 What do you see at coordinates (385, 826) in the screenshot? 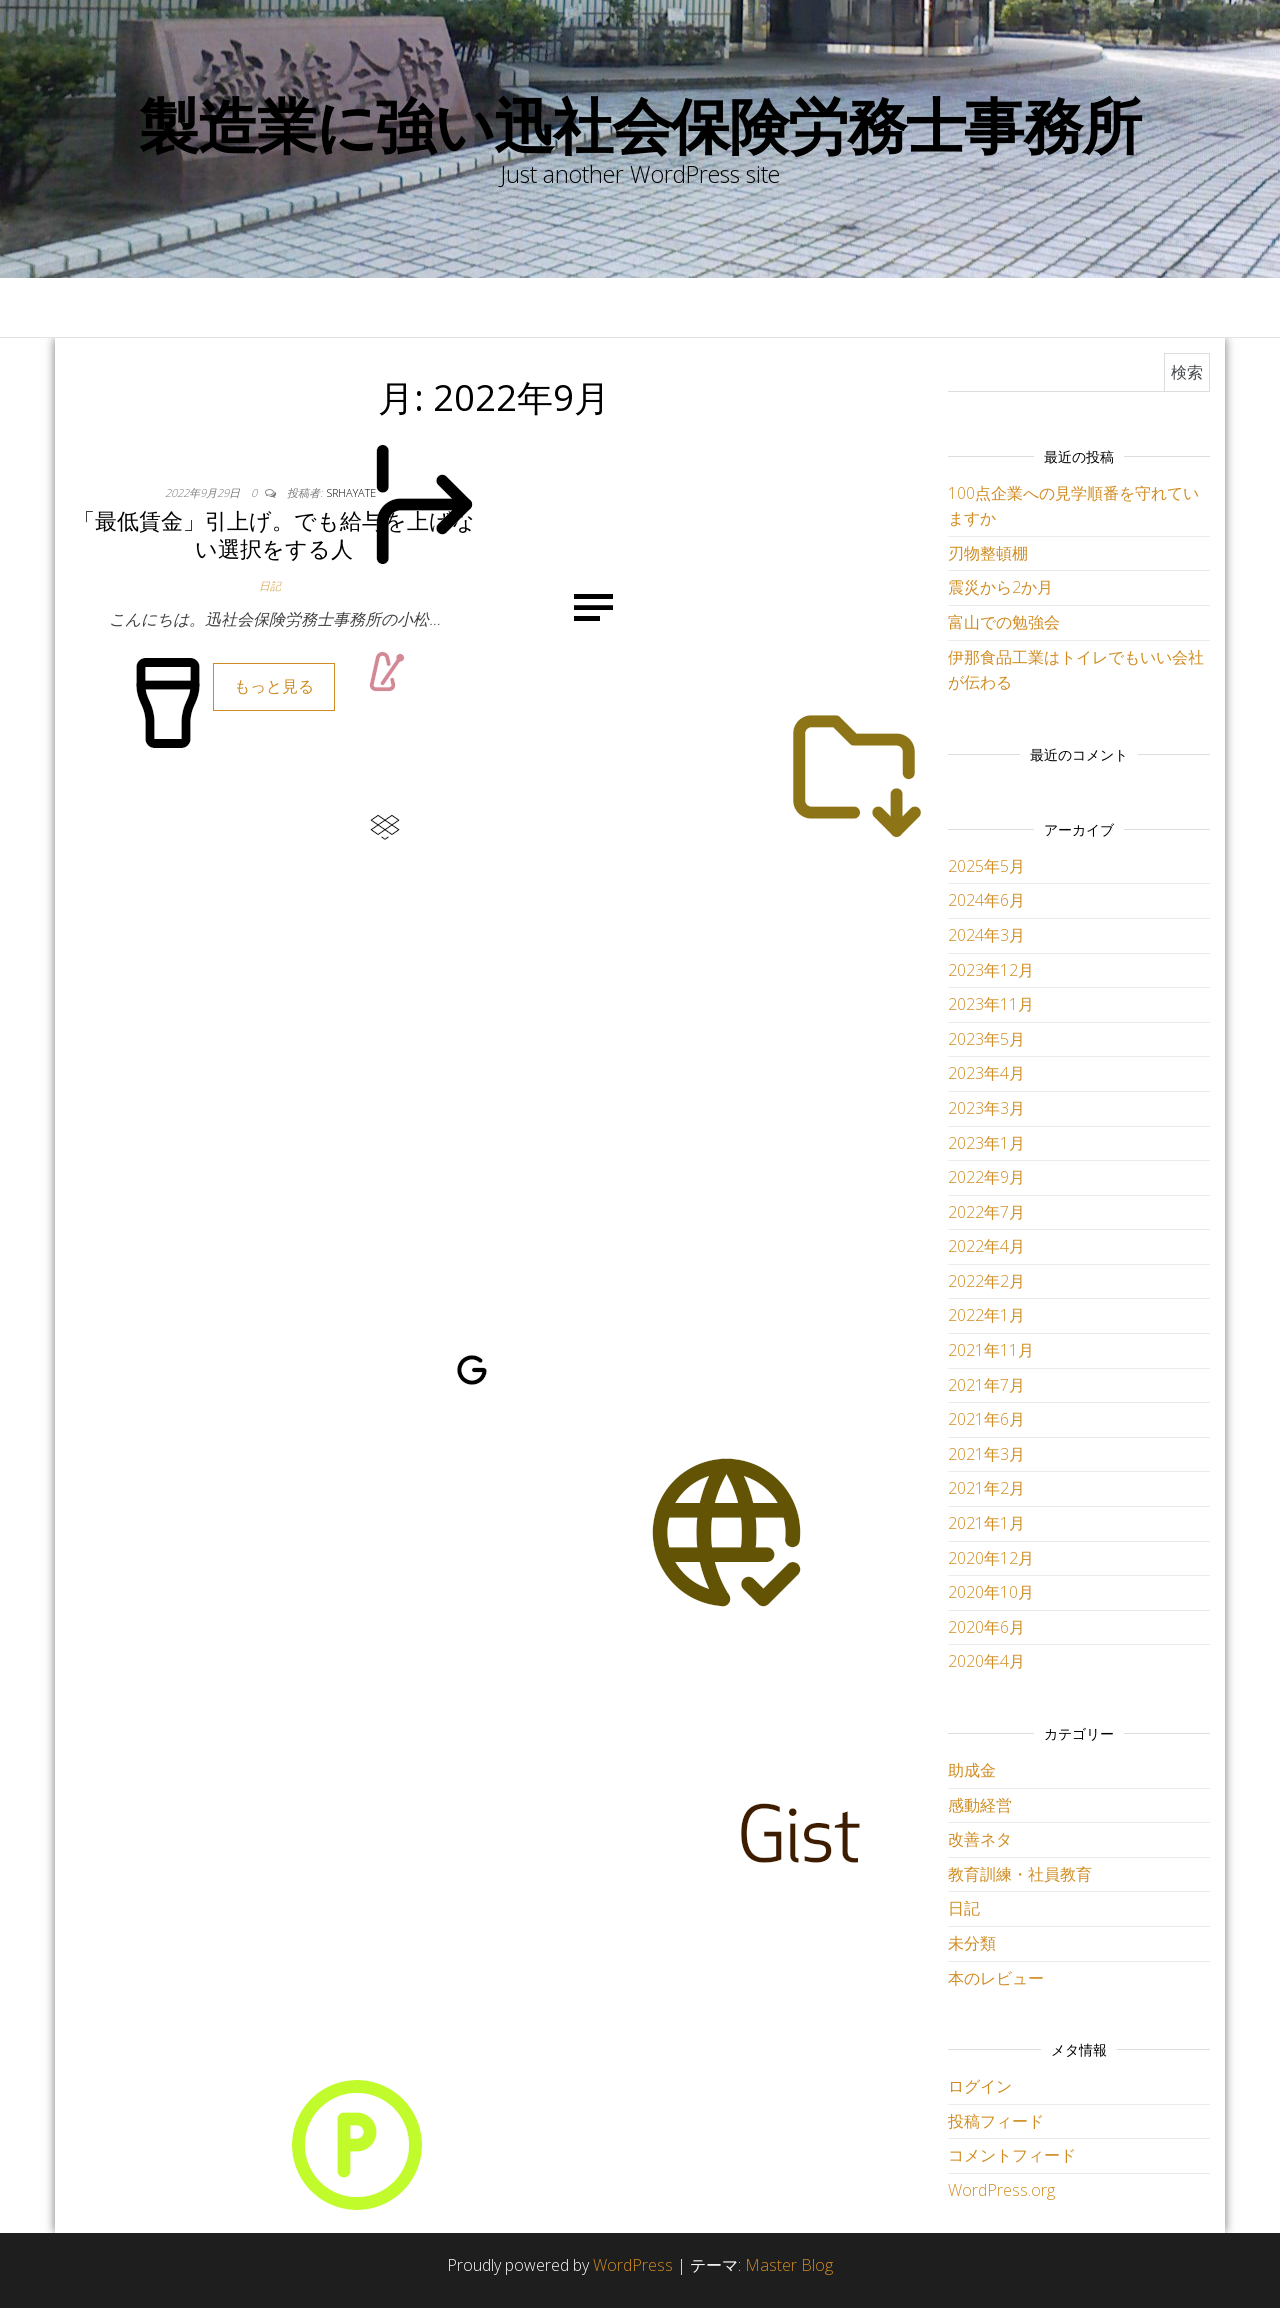
I see `access dropbox cloud storage` at bounding box center [385, 826].